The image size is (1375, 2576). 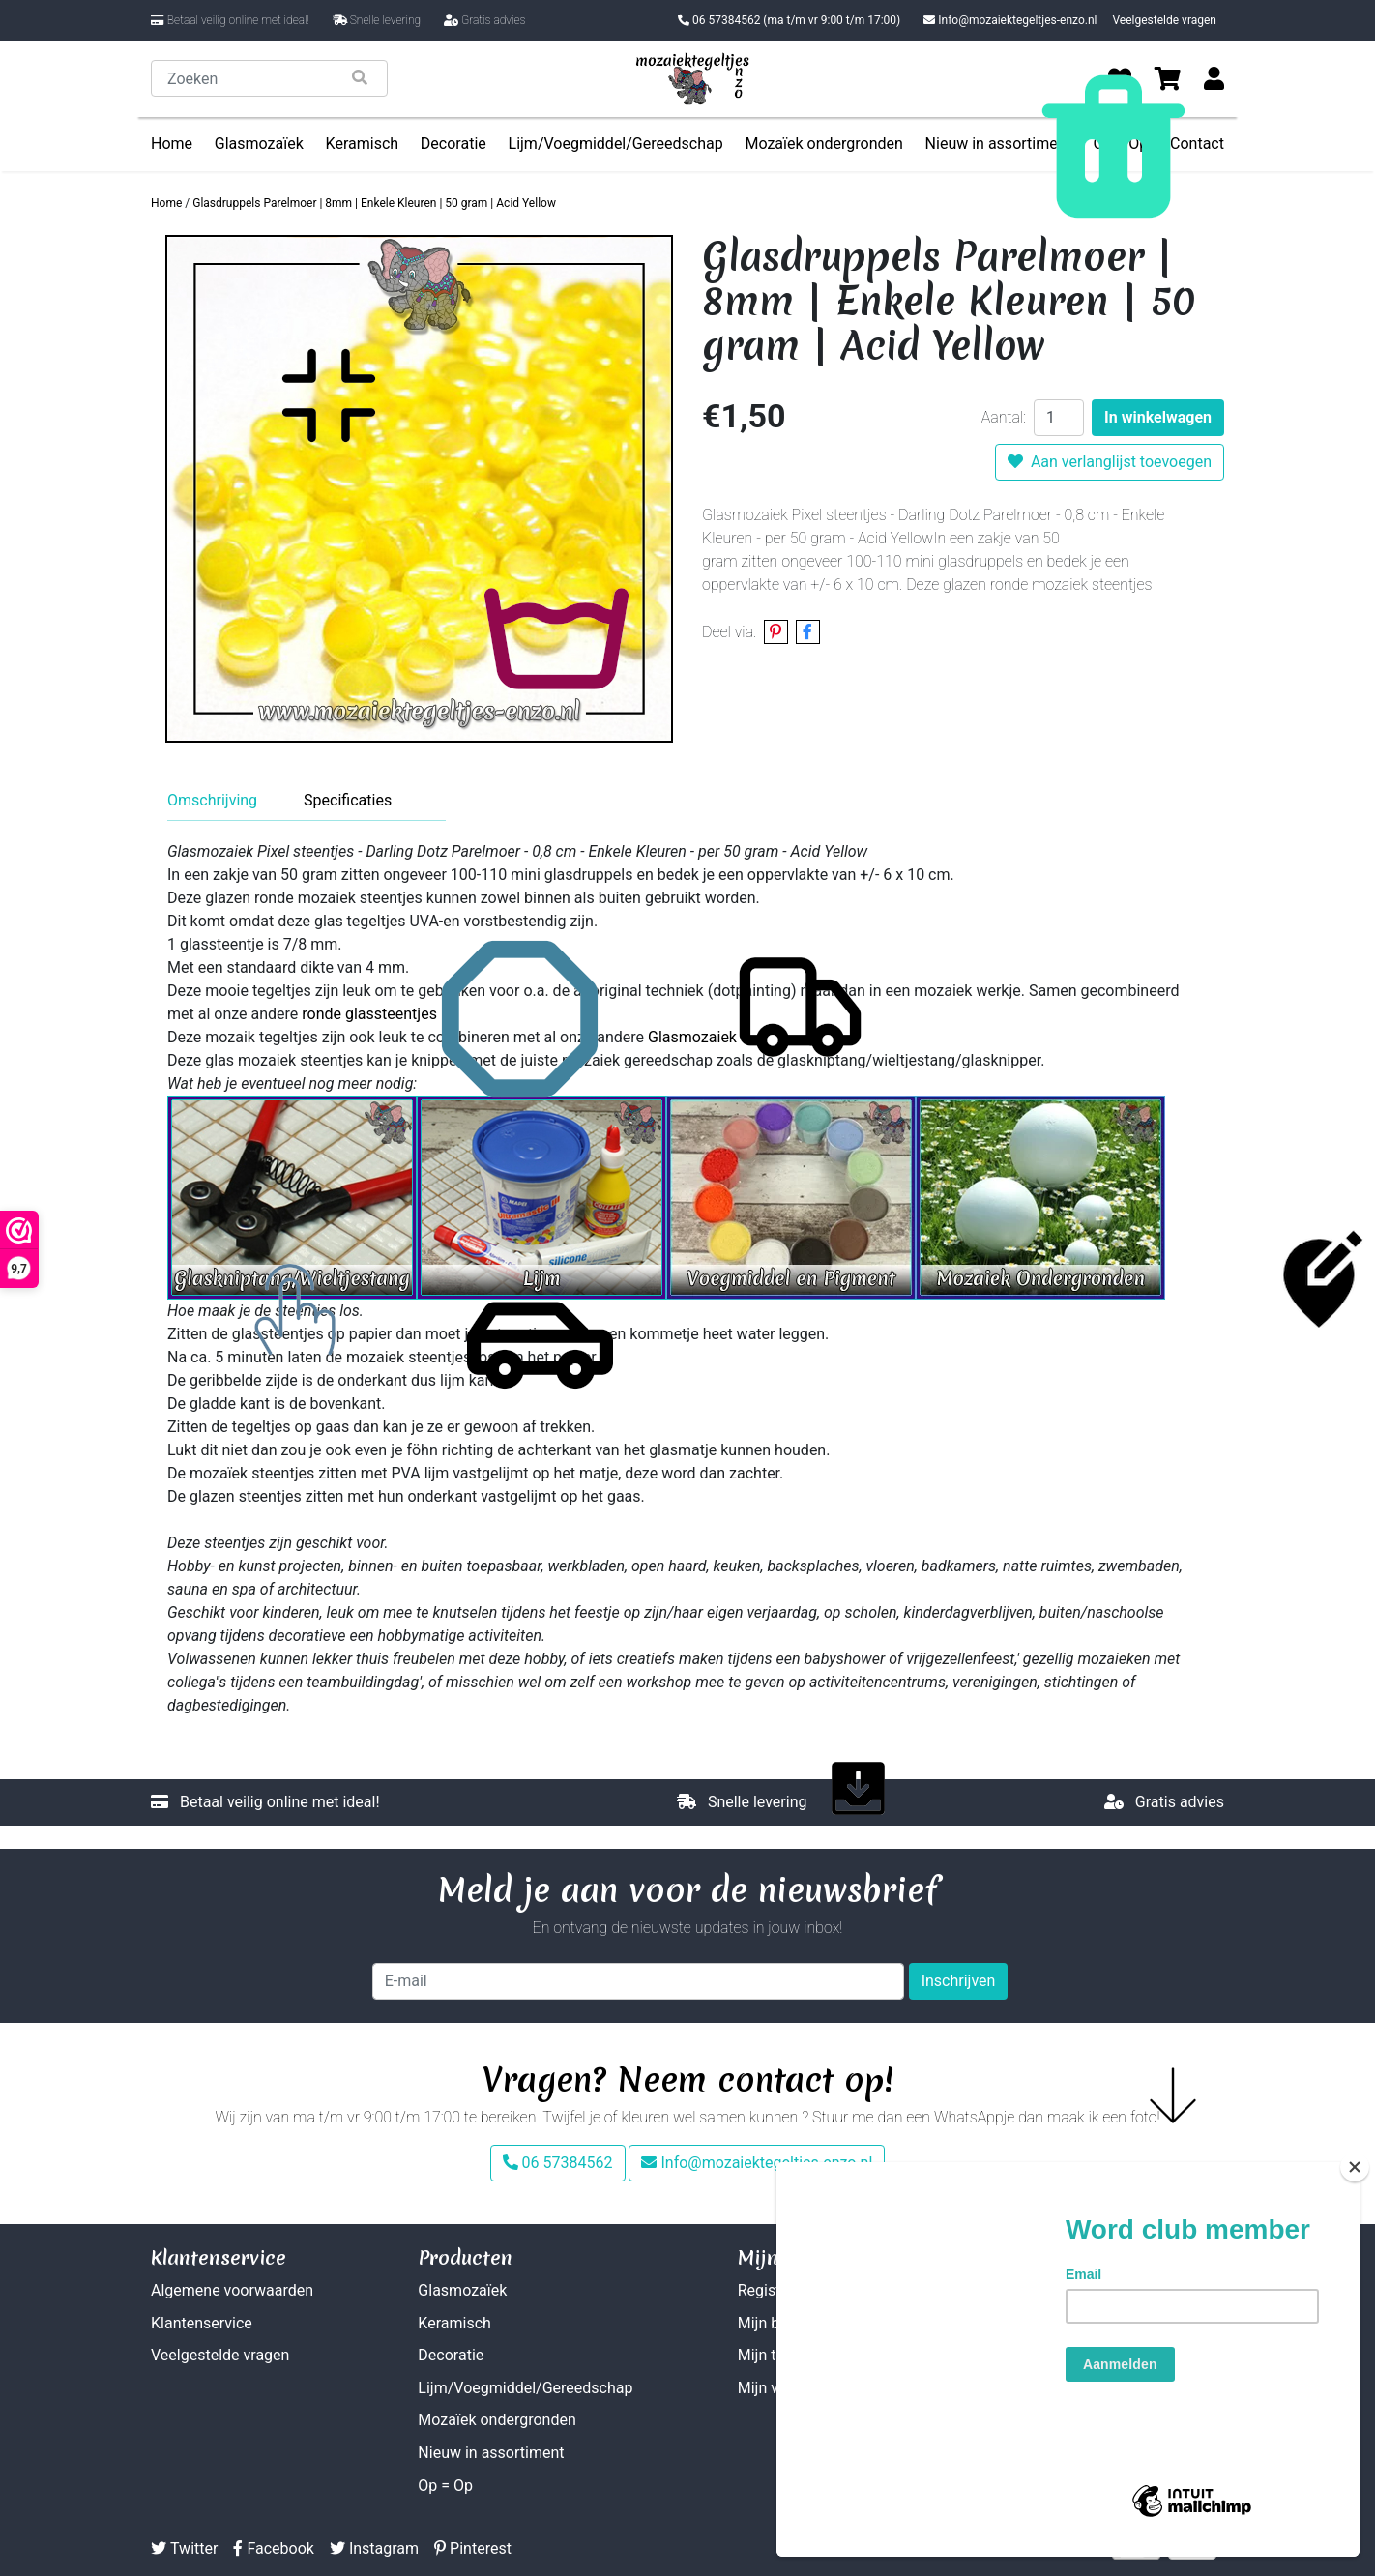 What do you see at coordinates (295, 1311) in the screenshot?
I see `tap to interact with this element` at bounding box center [295, 1311].